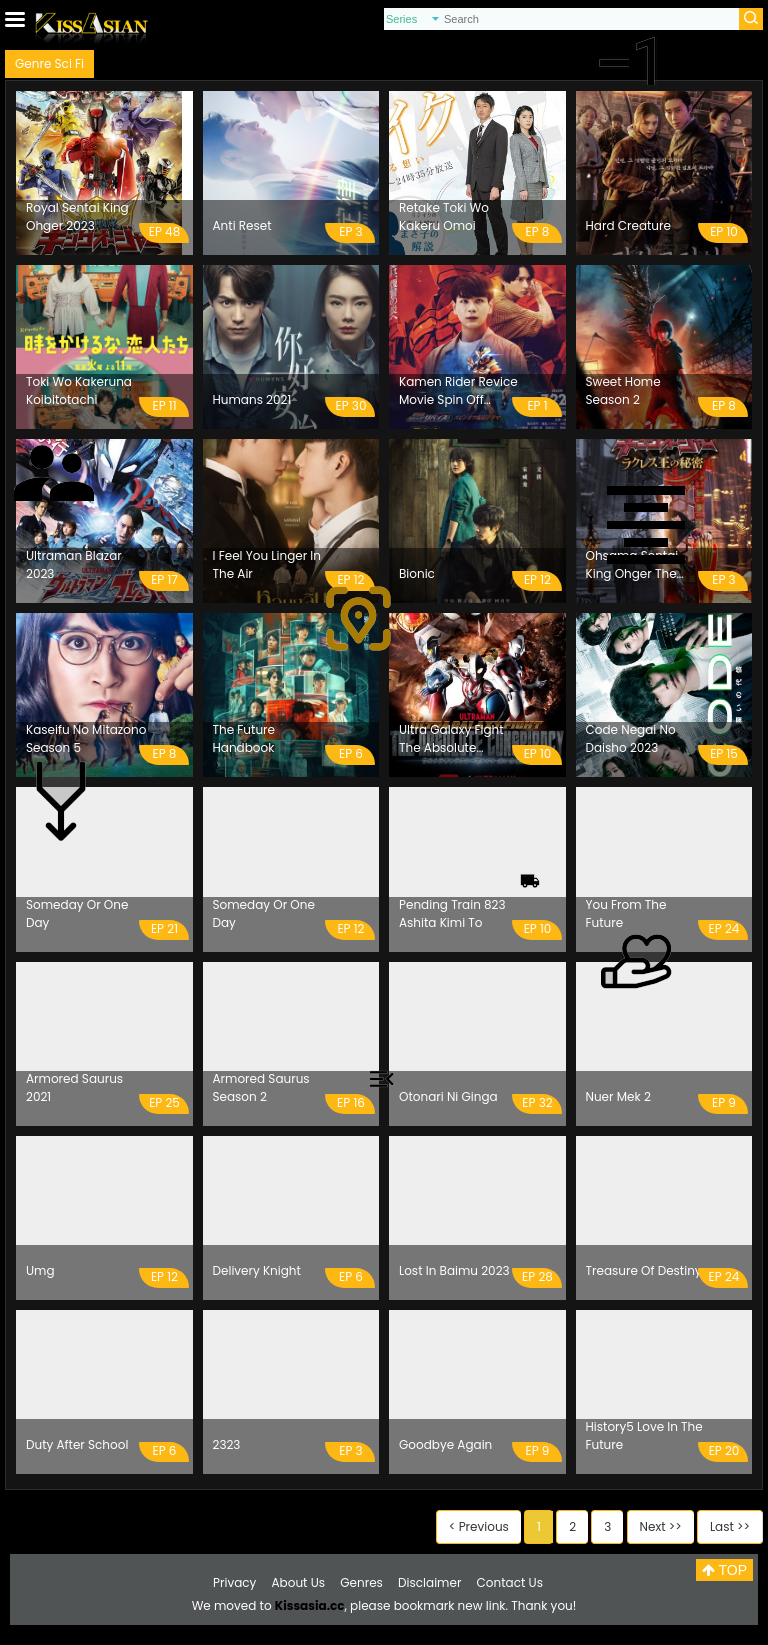  Describe the element at coordinates (629, 63) in the screenshot. I see `decrease exposure by one stop in photo editing` at that location.